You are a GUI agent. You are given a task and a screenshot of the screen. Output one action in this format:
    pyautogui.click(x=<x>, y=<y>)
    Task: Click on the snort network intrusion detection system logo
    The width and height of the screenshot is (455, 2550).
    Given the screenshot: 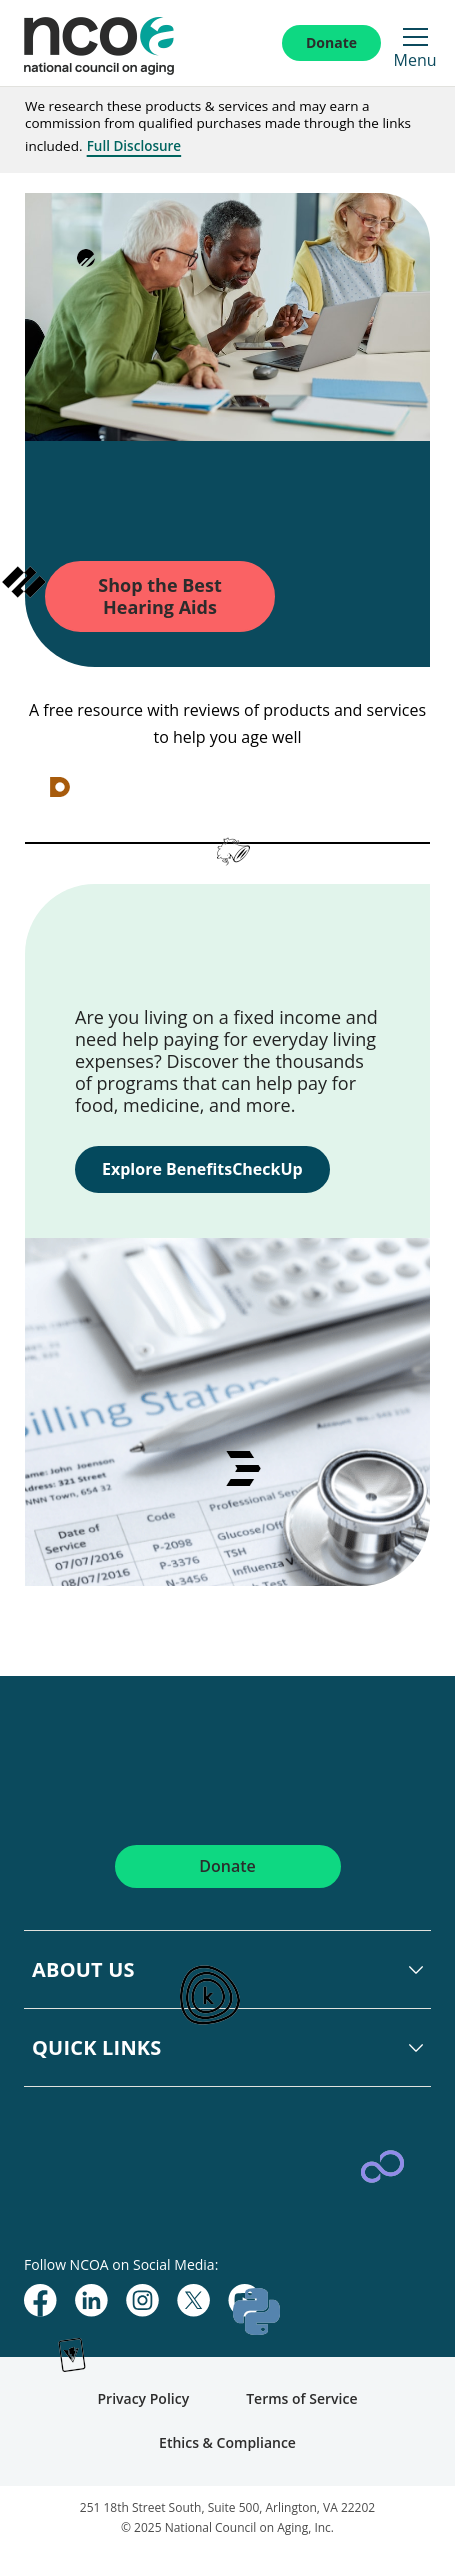 What is the action you would take?
    pyautogui.click(x=233, y=851)
    